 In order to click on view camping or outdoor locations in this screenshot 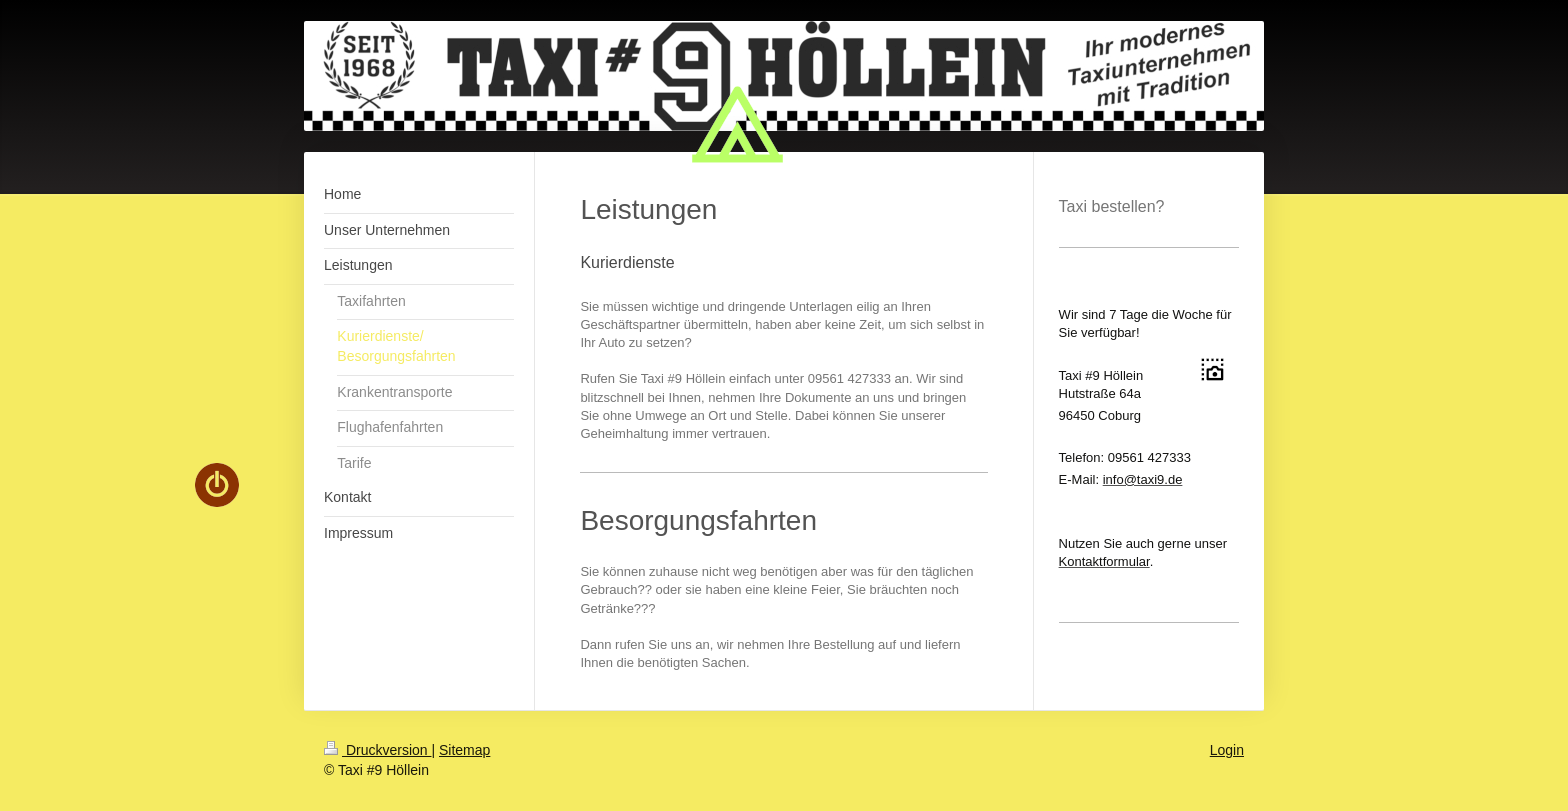, I will do `click(737, 125)`.